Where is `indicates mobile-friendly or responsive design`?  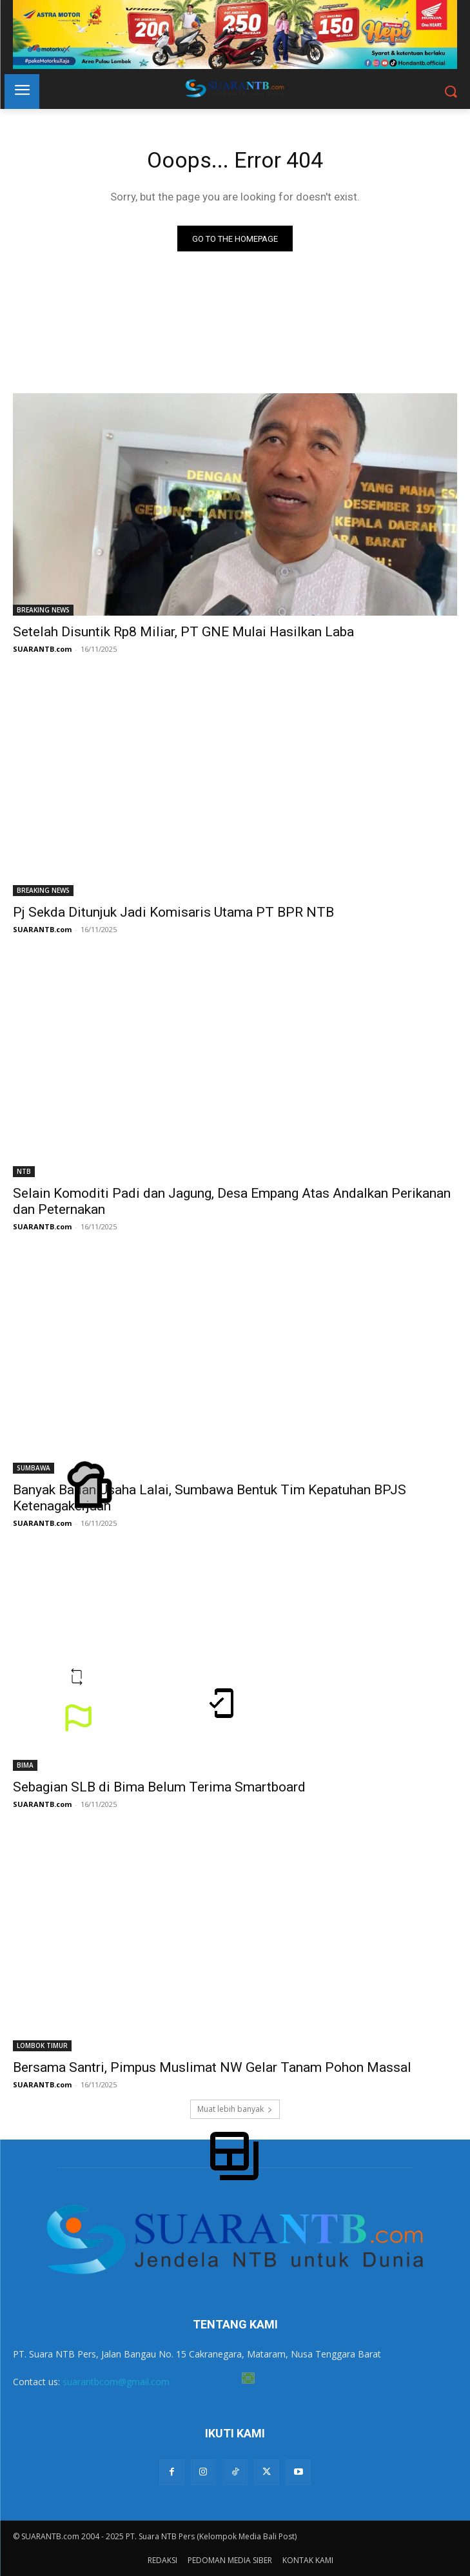 indicates mobile-friendly or responsive design is located at coordinates (221, 1703).